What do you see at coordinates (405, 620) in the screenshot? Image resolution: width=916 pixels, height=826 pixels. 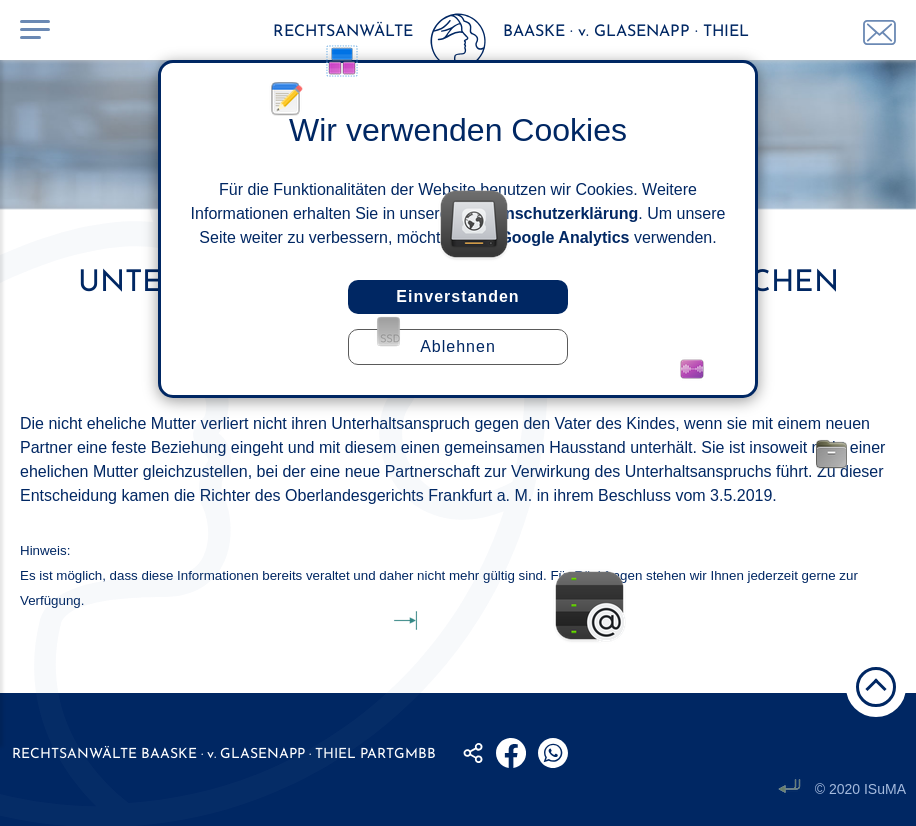 I see `jump to the last item in a list` at bounding box center [405, 620].